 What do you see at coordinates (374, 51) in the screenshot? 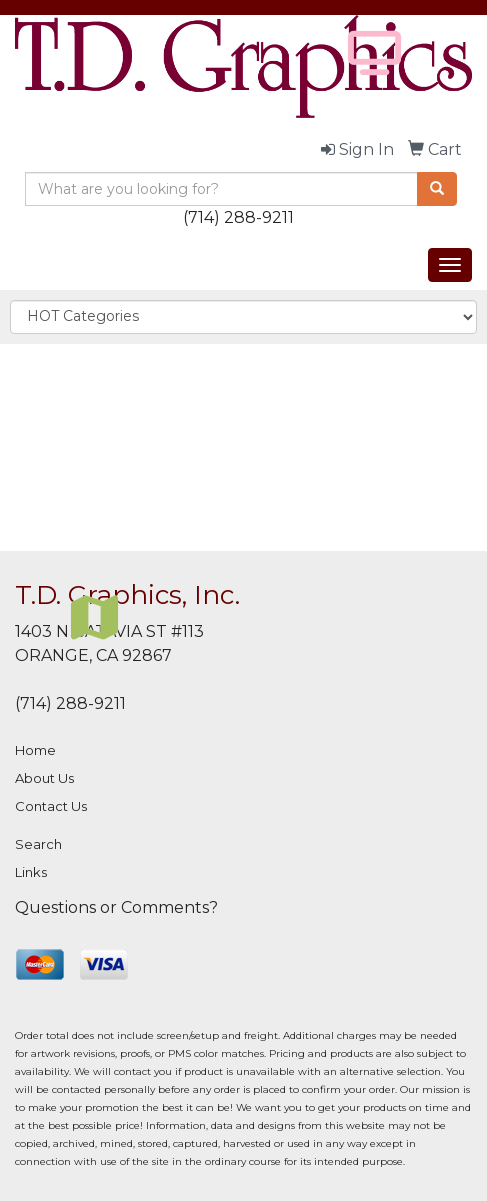
I see `access TV or video streaming` at bounding box center [374, 51].